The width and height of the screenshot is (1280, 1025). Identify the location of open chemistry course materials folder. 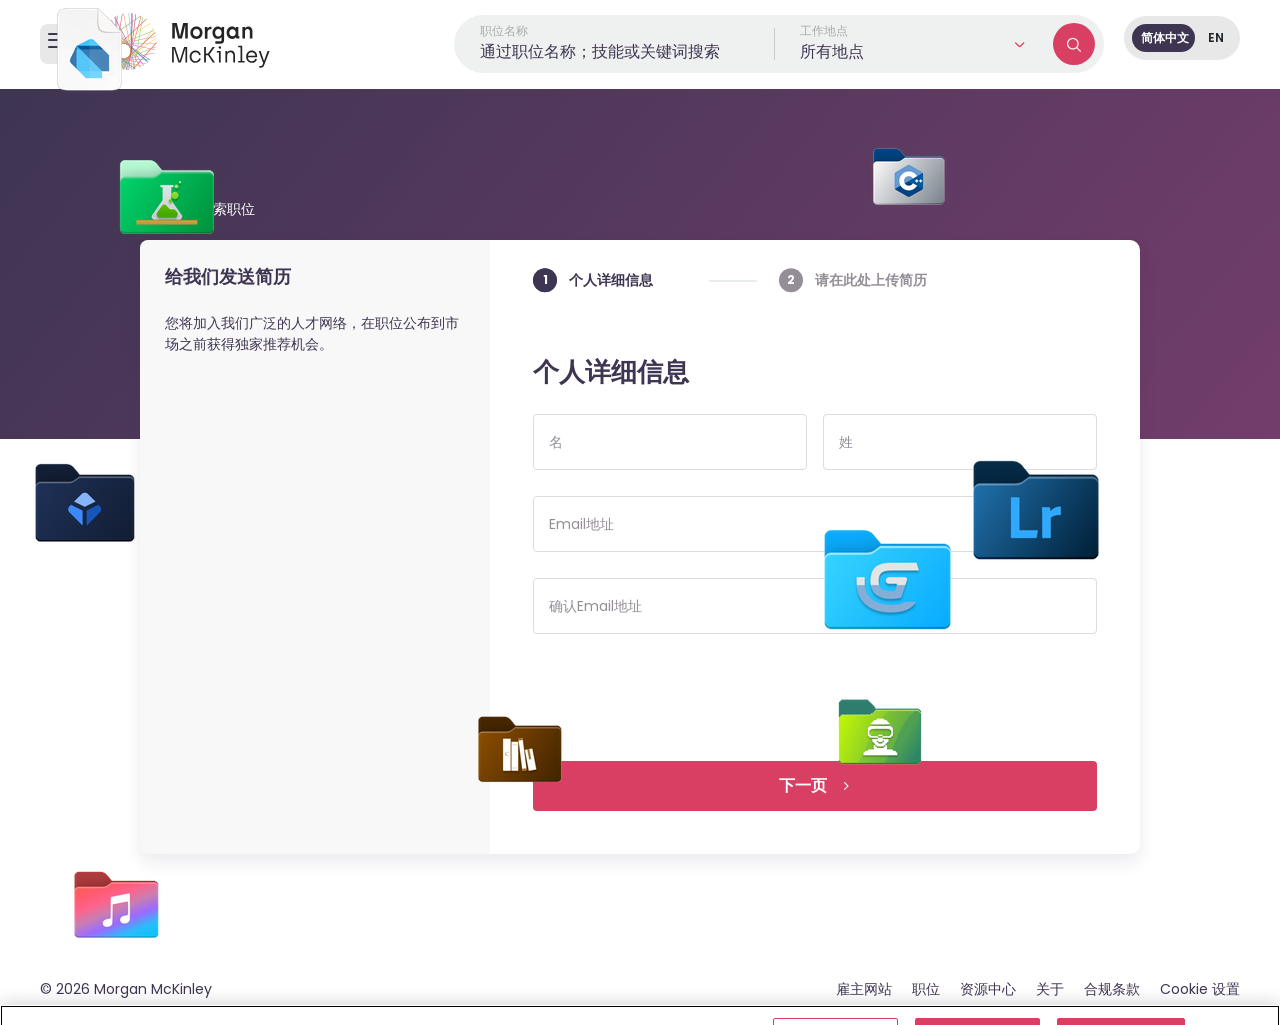
(166, 199).